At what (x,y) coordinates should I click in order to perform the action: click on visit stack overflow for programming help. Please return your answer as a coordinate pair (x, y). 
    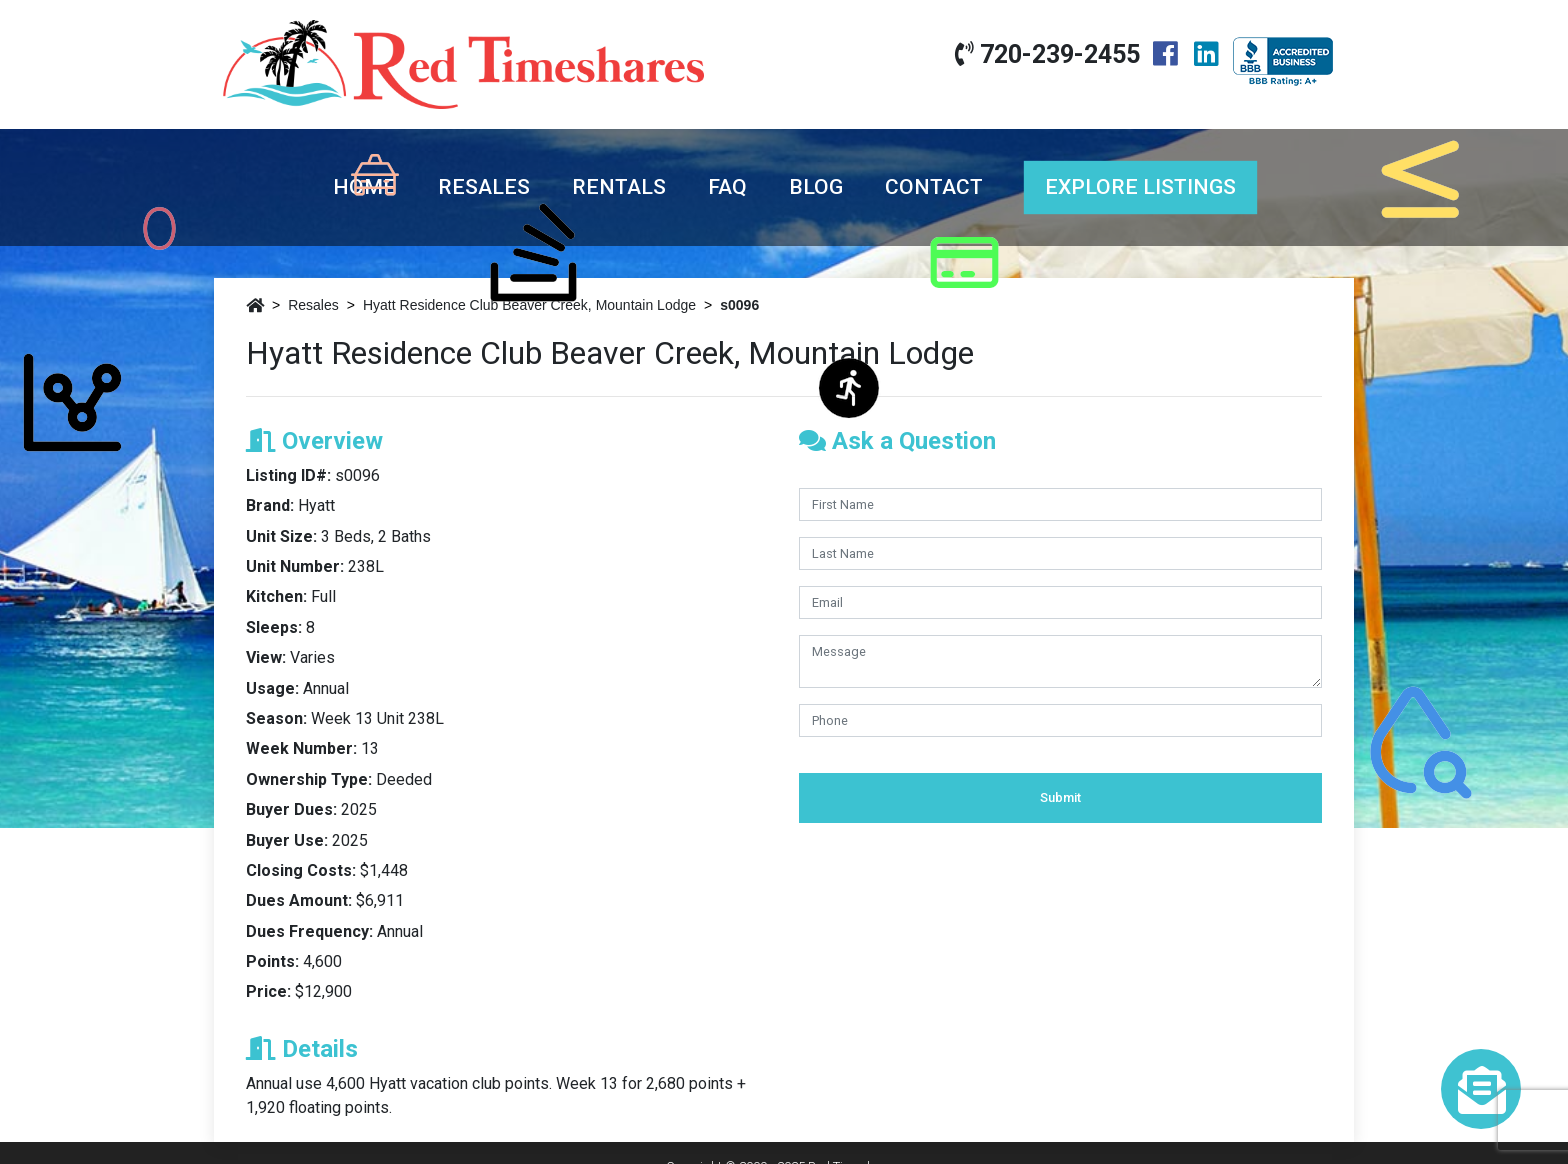
    Looking at the image, I should click on (533, 254).